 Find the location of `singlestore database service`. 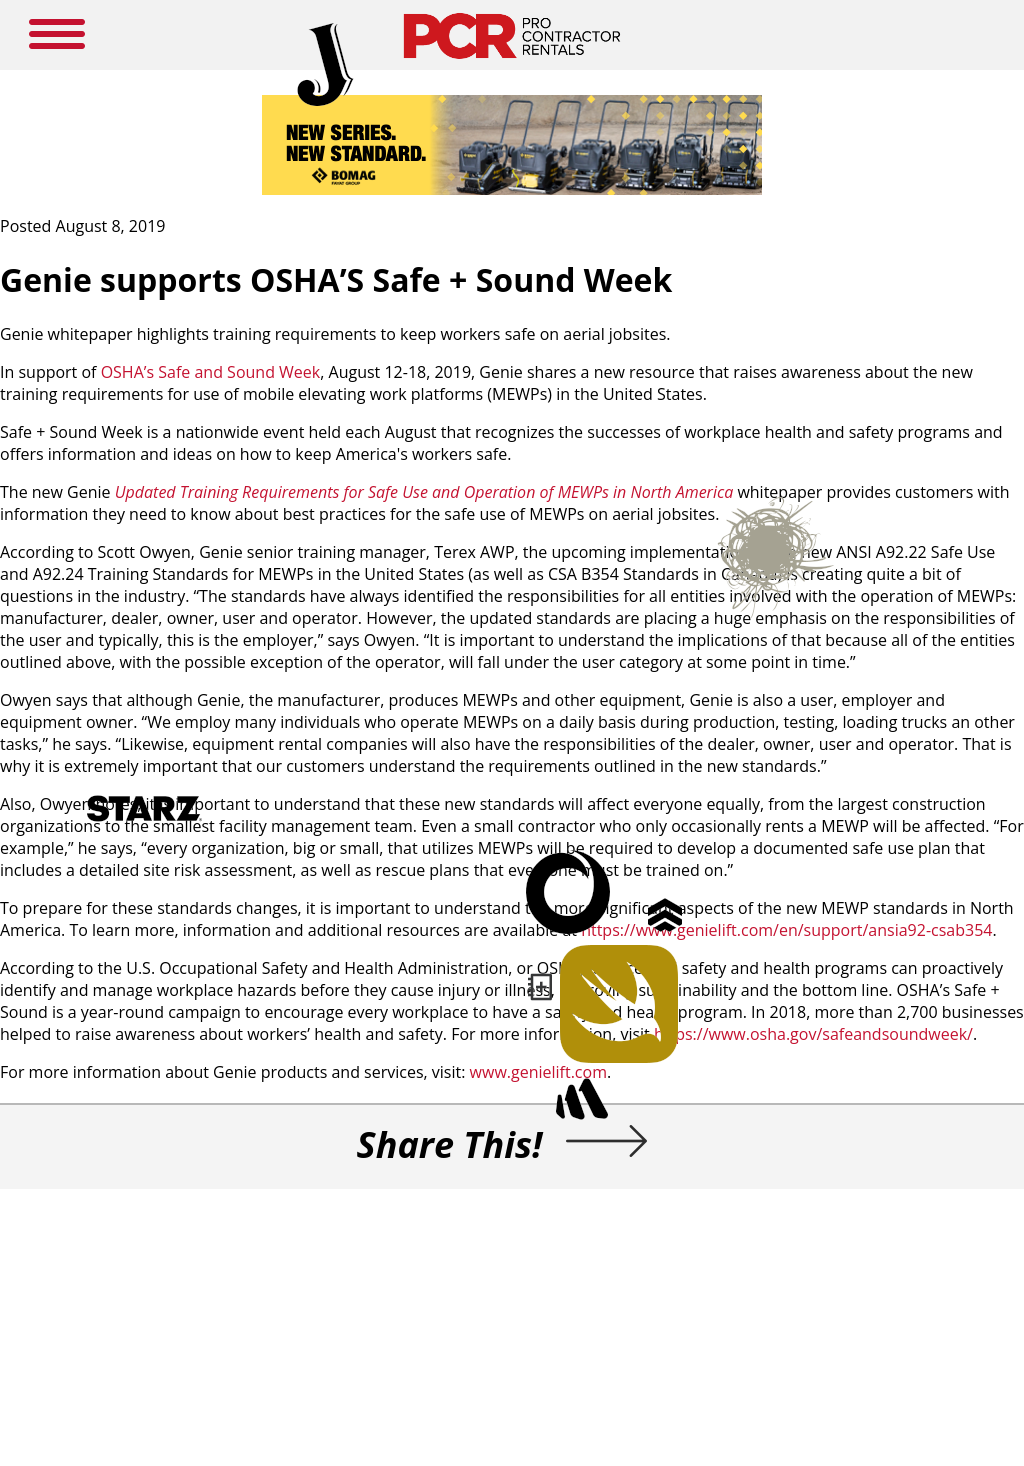

singlestore database service is located at coordinates (568, 892).